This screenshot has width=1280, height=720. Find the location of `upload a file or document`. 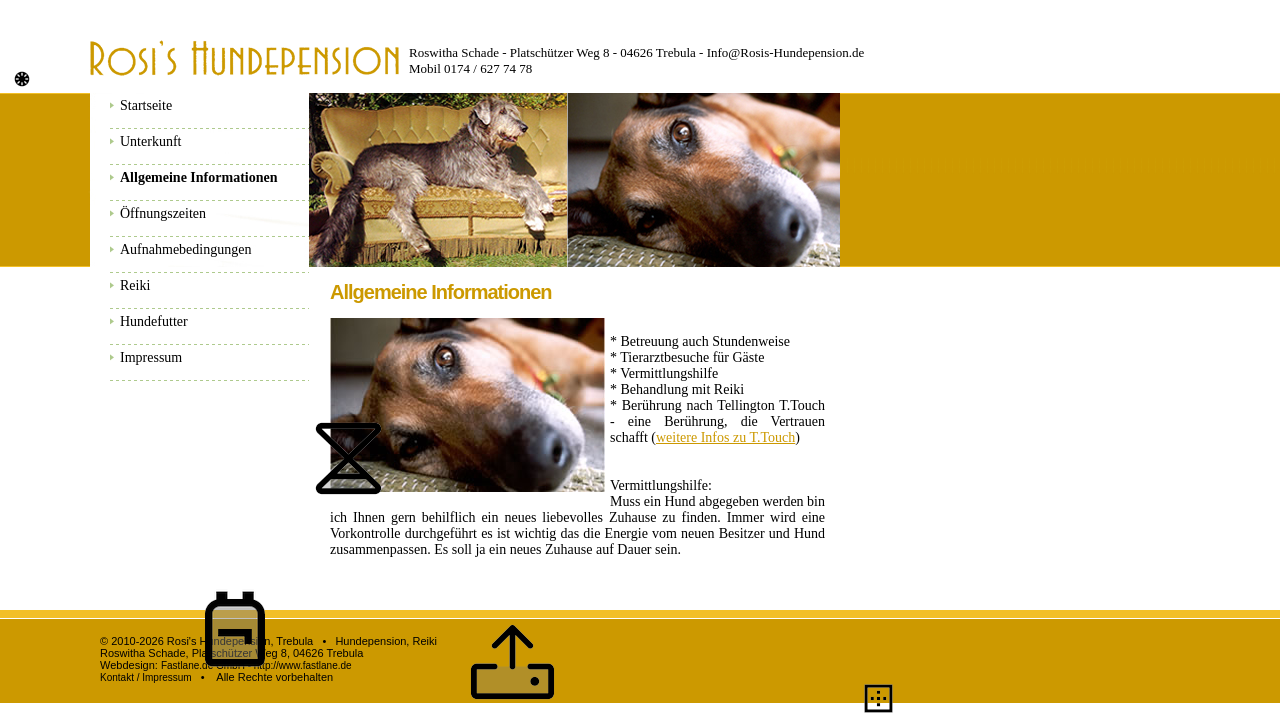

upload a file or document is located at coordinates (512, 666).